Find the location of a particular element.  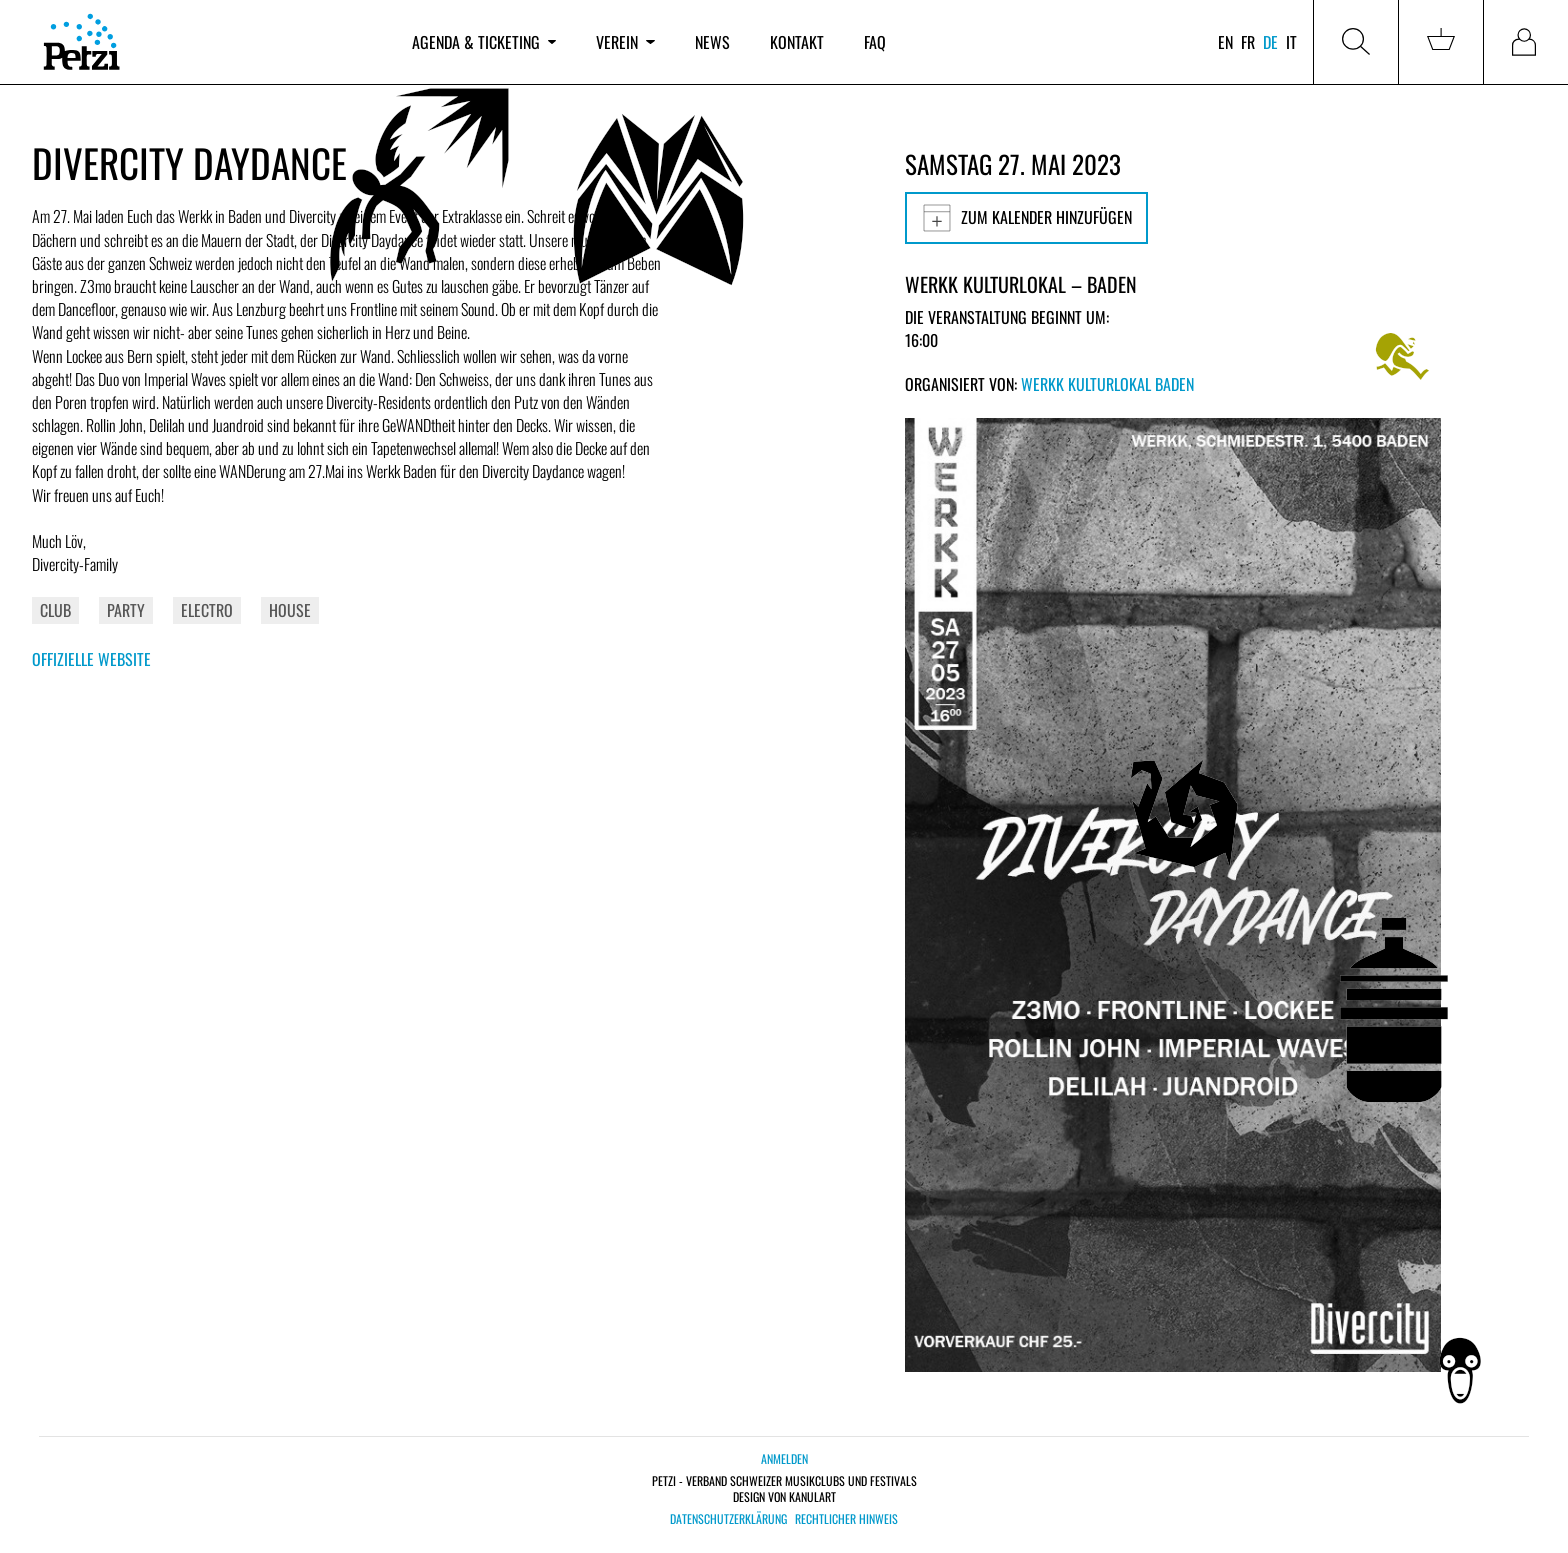

indicates a horror or terror game genre is located at coordinates (1460, 1370).